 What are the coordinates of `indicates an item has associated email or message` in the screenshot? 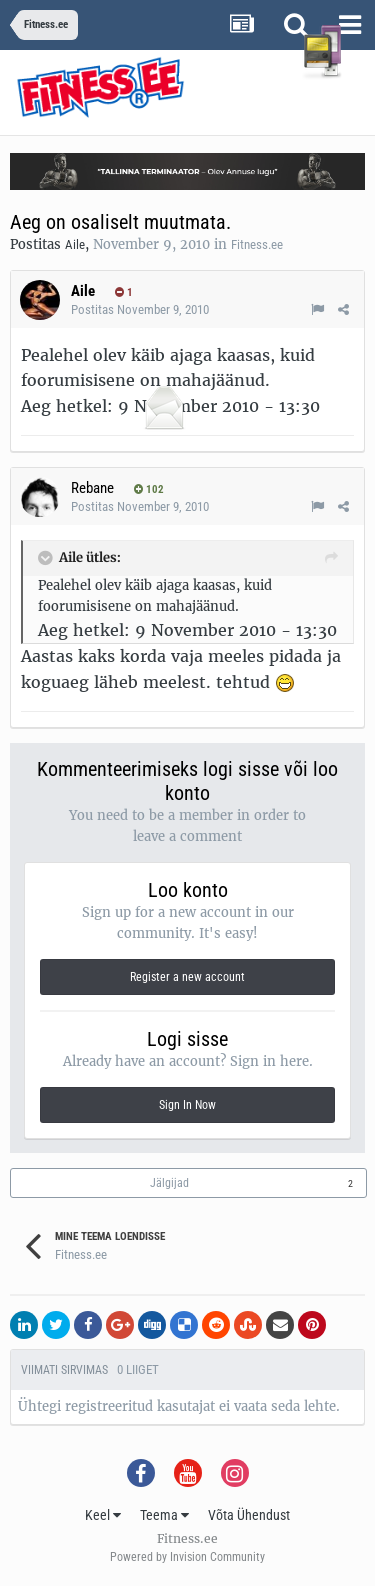 It's located at (164, 408).